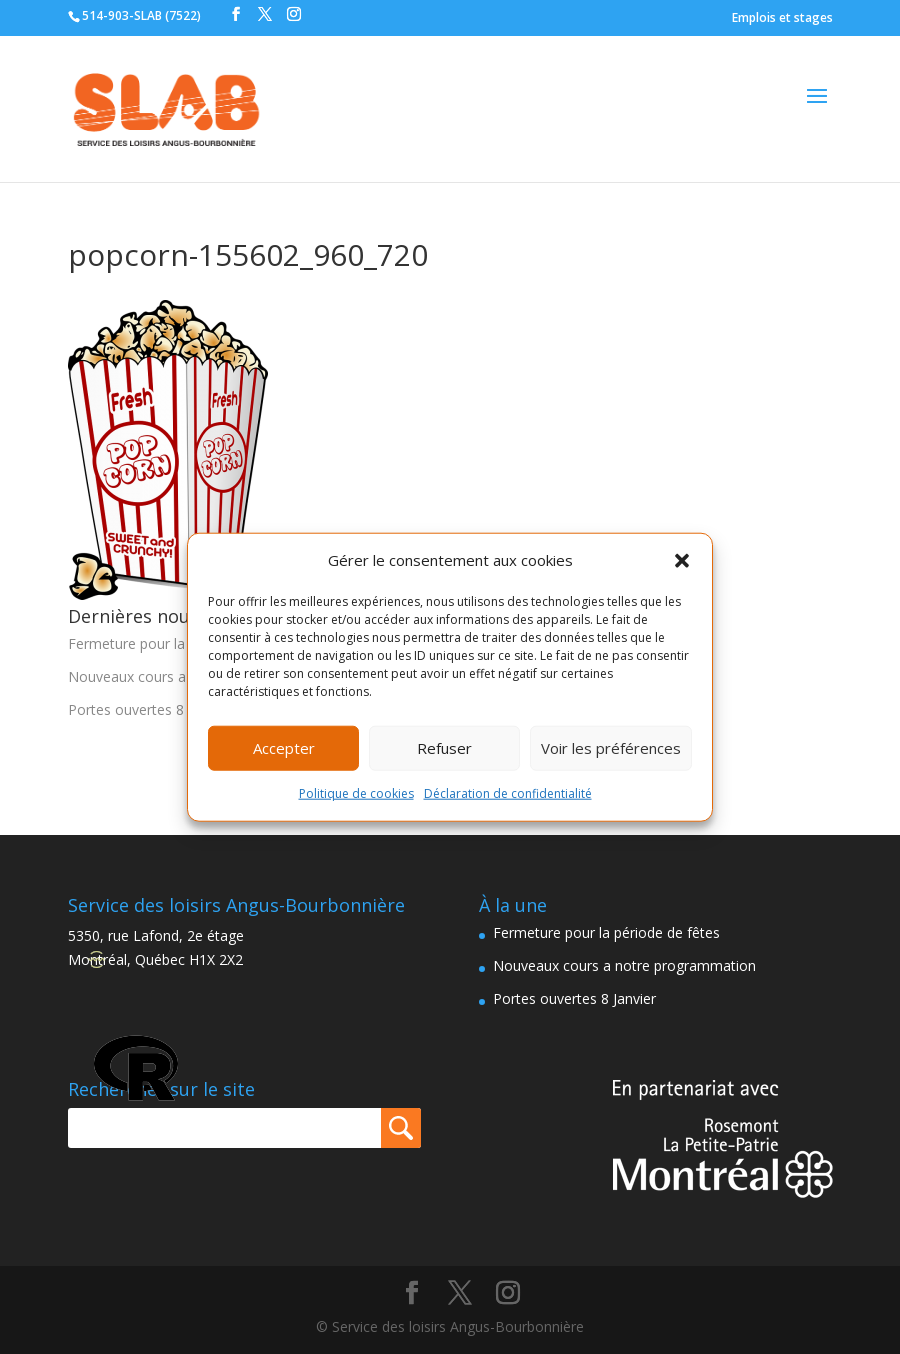 This screenshot has height=1354, width=900. Describe the element at coordinates (136, 1068) in the screenshot. I see `R programming language logo` at that location.